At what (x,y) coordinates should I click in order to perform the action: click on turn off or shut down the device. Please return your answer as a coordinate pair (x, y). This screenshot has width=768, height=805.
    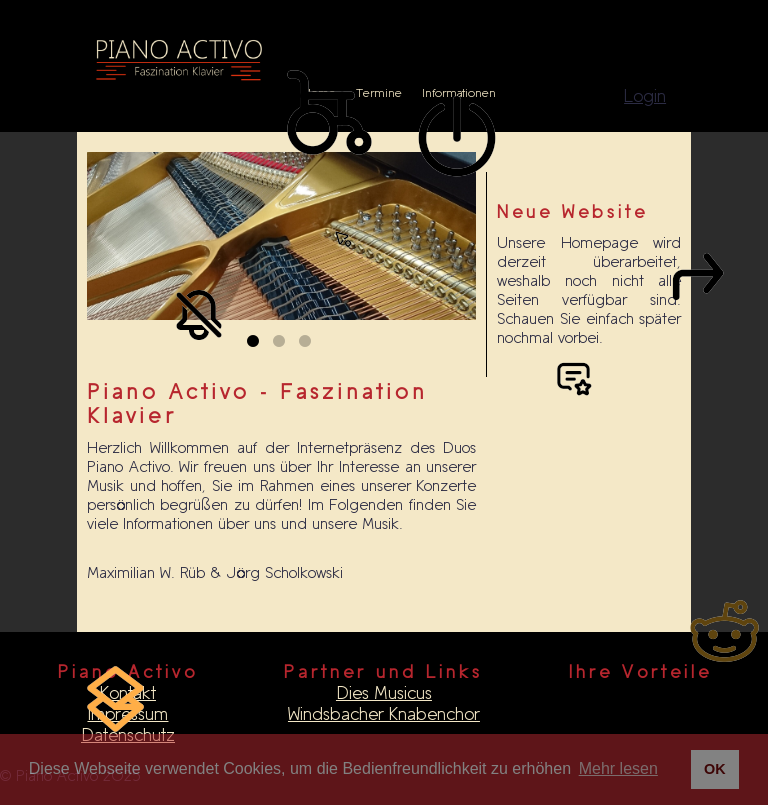
    Looking at the image, I should click on (457, 138).